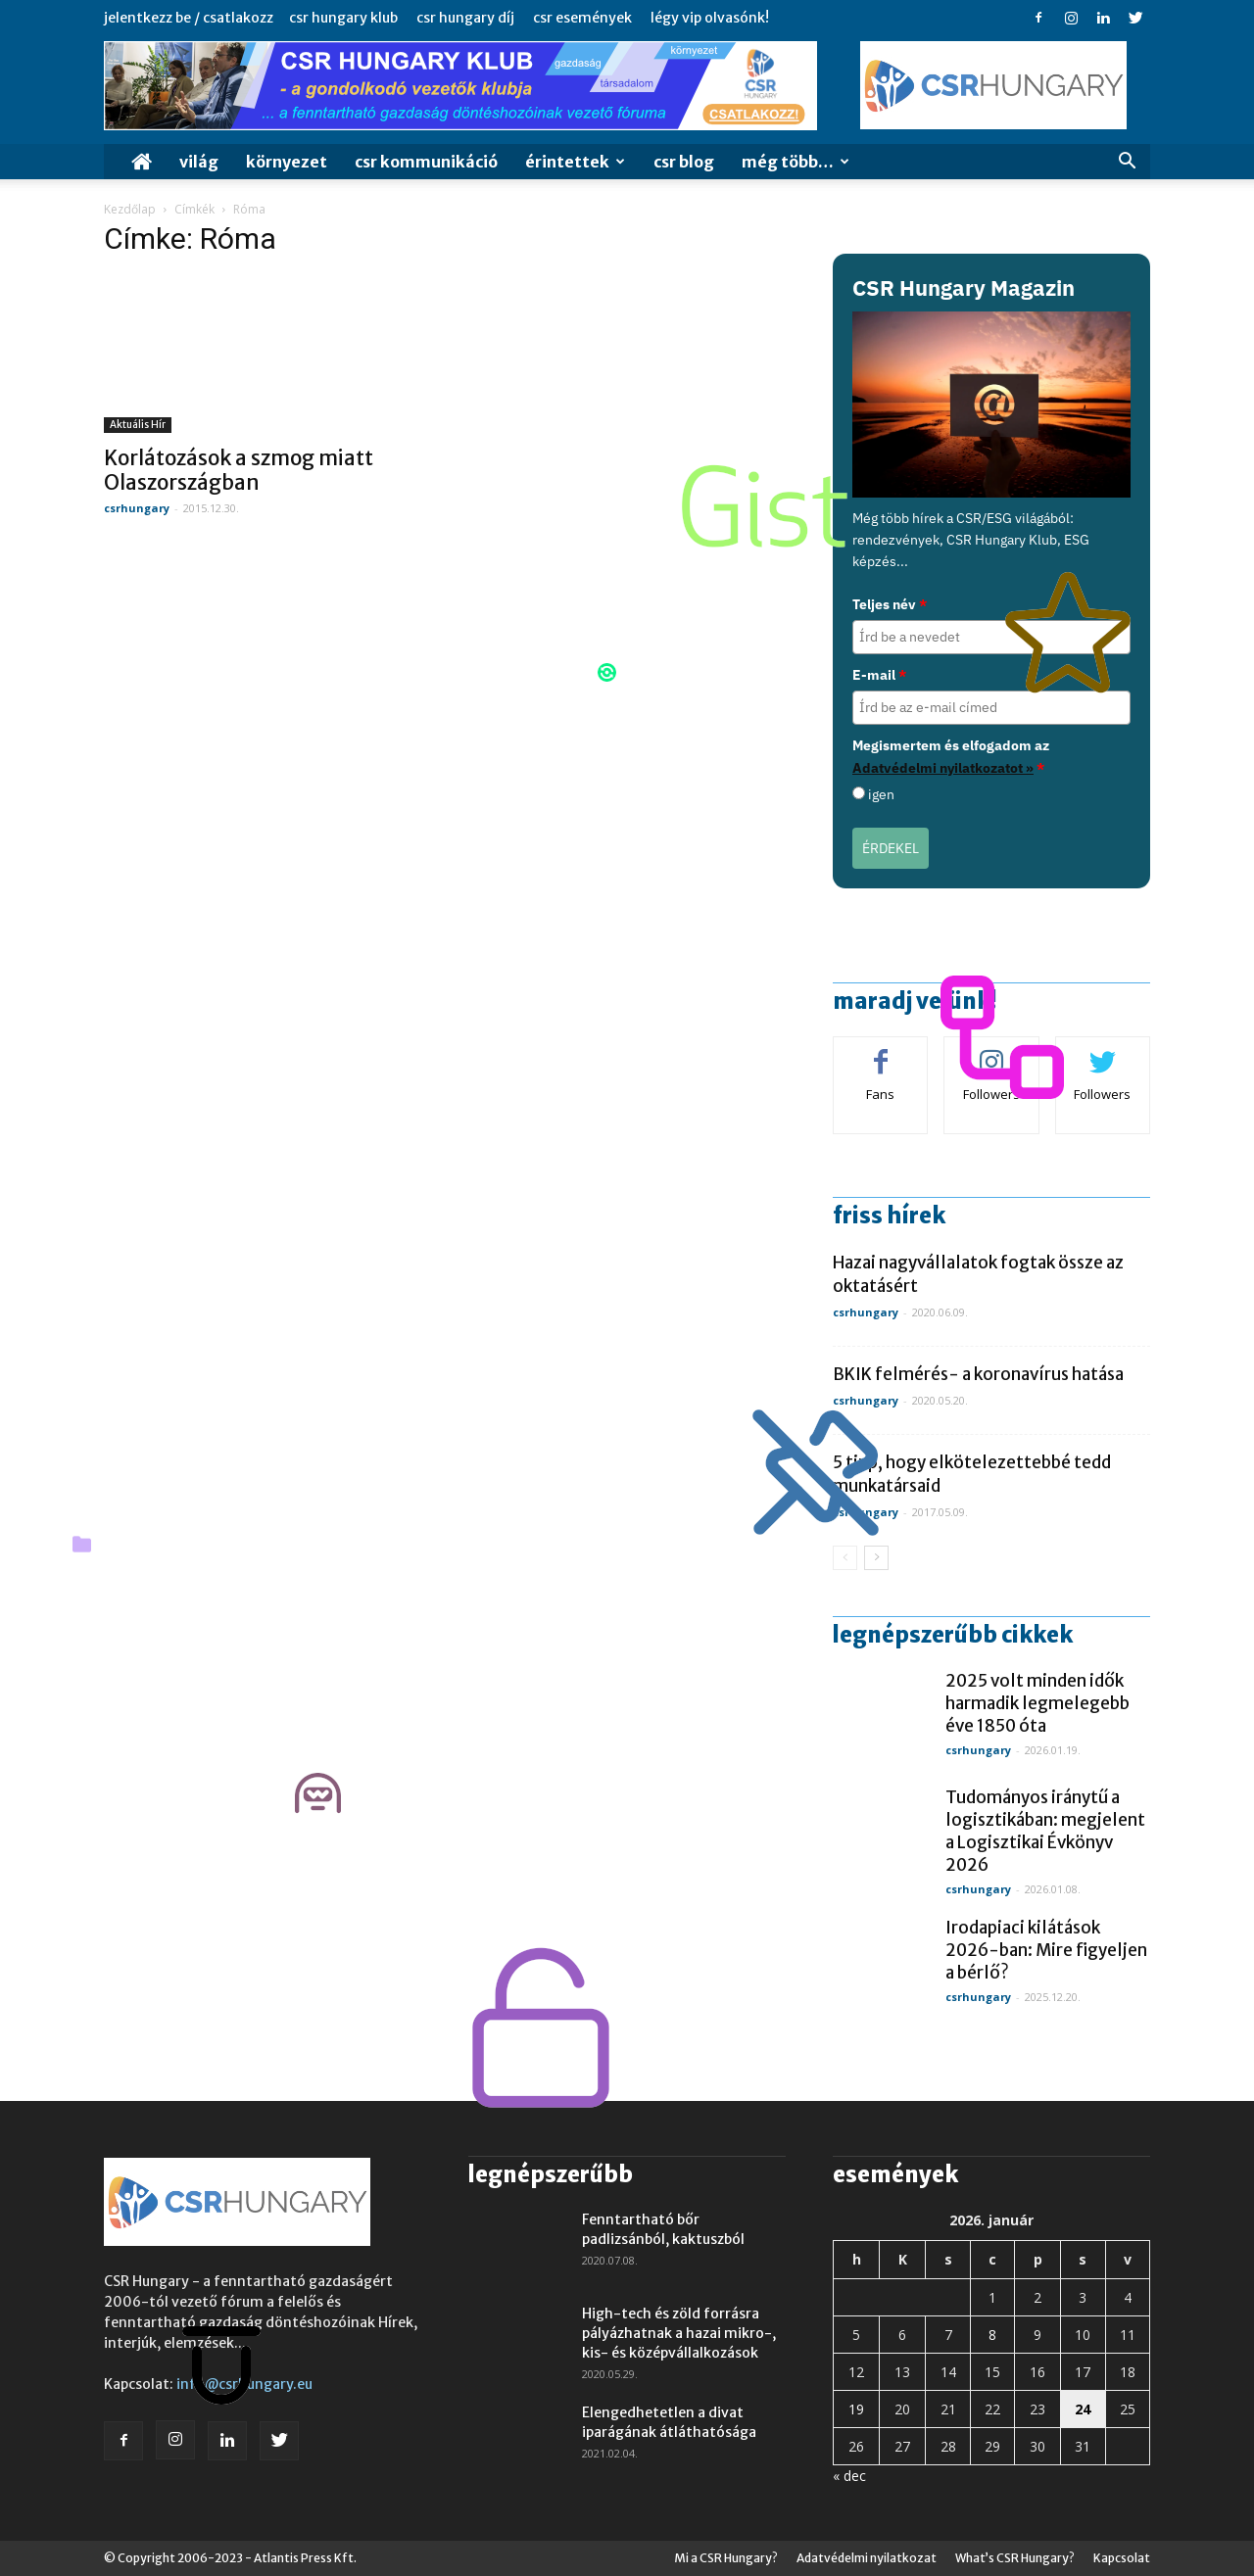 This screenshot has height=2576, width=1254. Describe the element at coordinates (1002, 1037) in the screenshot. I see `view or manage automated workflows` at that location.